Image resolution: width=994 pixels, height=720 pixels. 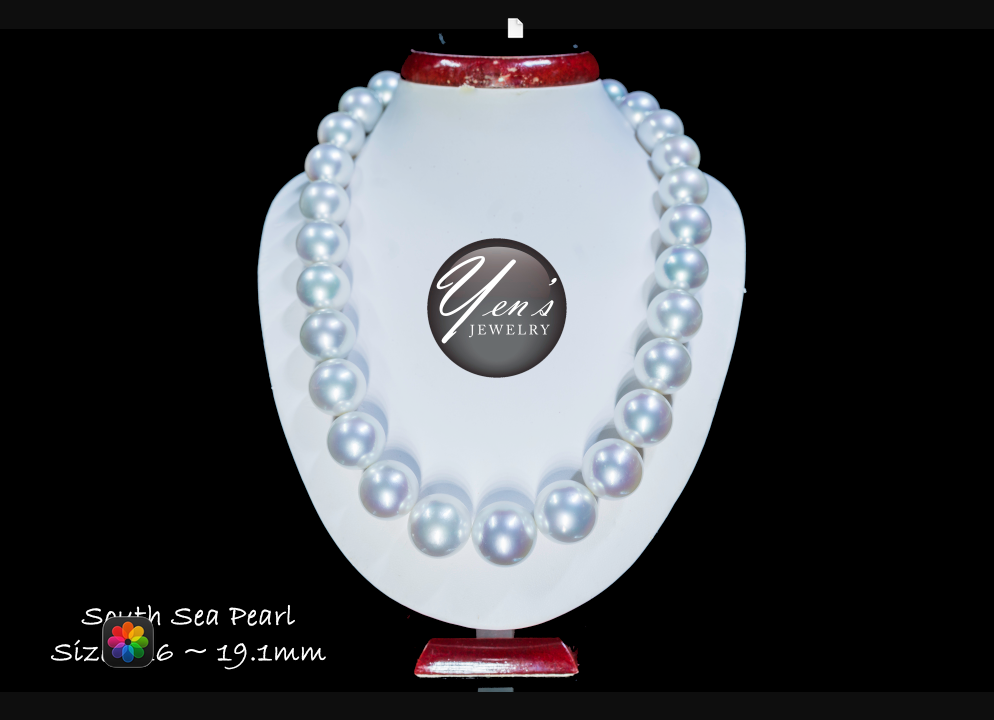 I want to click on open the photos app, so click(x=128, y=642).